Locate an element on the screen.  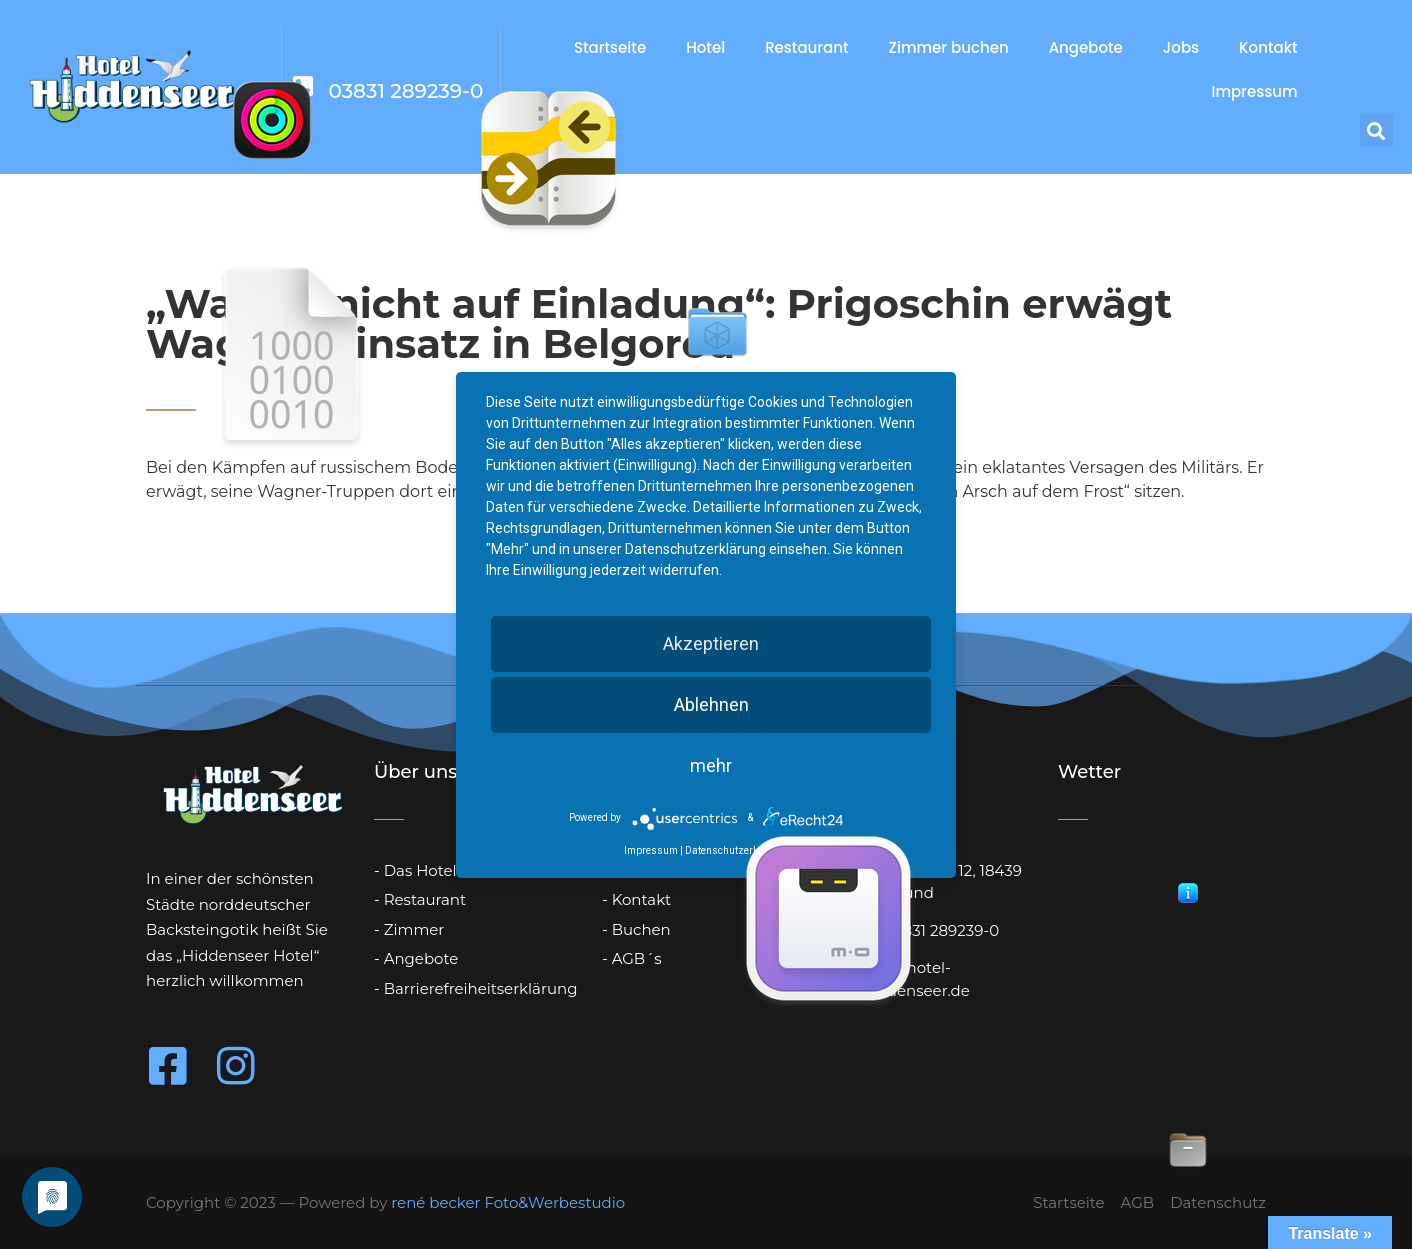
open the file manager application is located at coordinates (1188, 1150).